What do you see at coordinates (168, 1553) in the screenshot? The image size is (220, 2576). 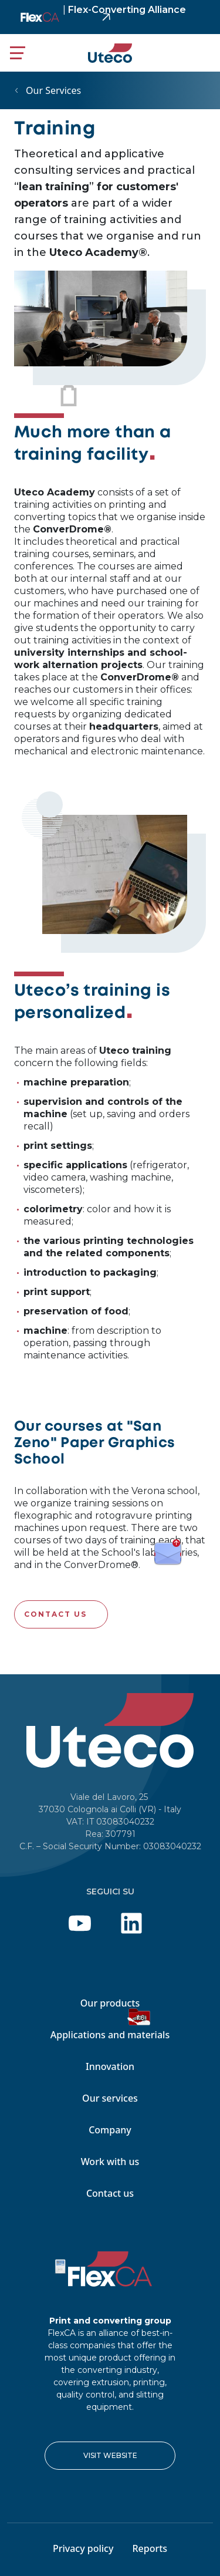 I see `send an email message` at bounding box center [168, 1553].